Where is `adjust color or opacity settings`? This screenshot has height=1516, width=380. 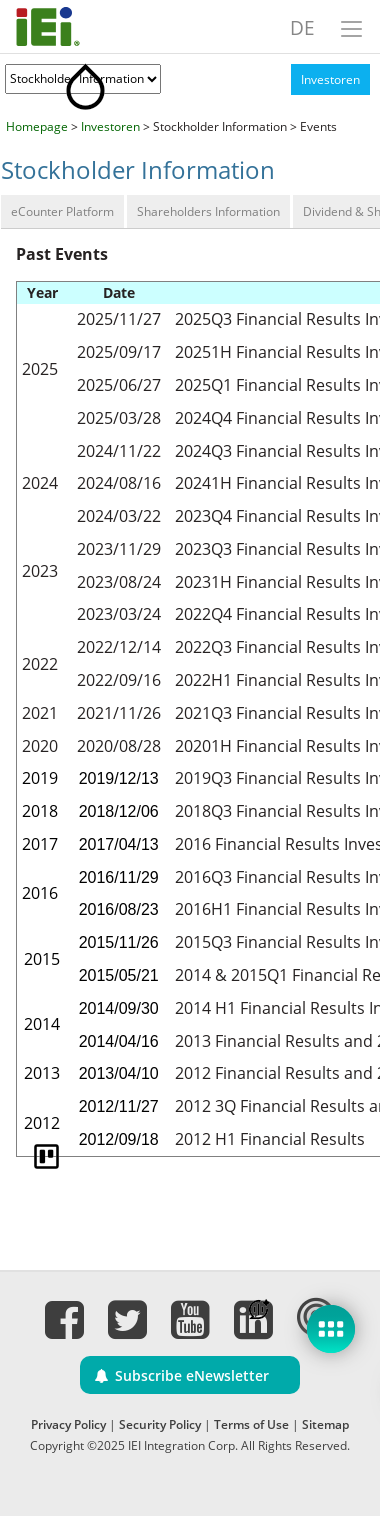 adjust color or opacity settings is located at coordinates (85, 88).